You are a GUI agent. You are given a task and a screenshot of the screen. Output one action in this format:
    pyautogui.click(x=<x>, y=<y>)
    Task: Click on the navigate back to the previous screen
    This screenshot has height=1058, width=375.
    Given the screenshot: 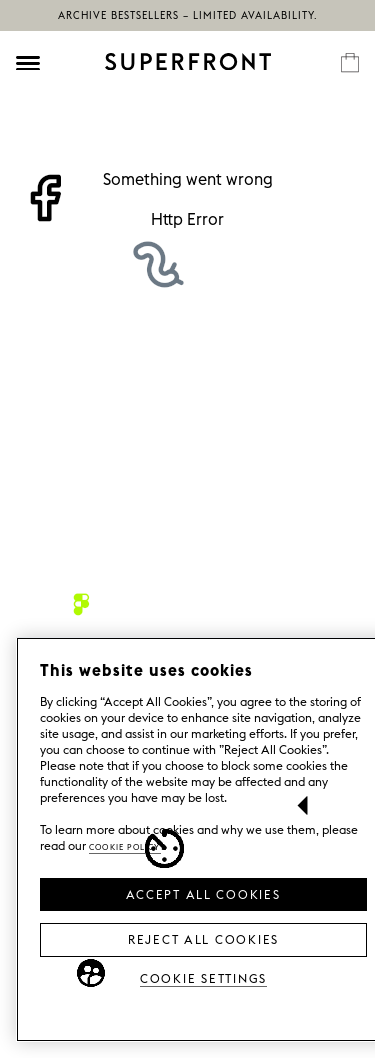 What is the action you would take?
    pyautogui.click(x=302, y=805)
    